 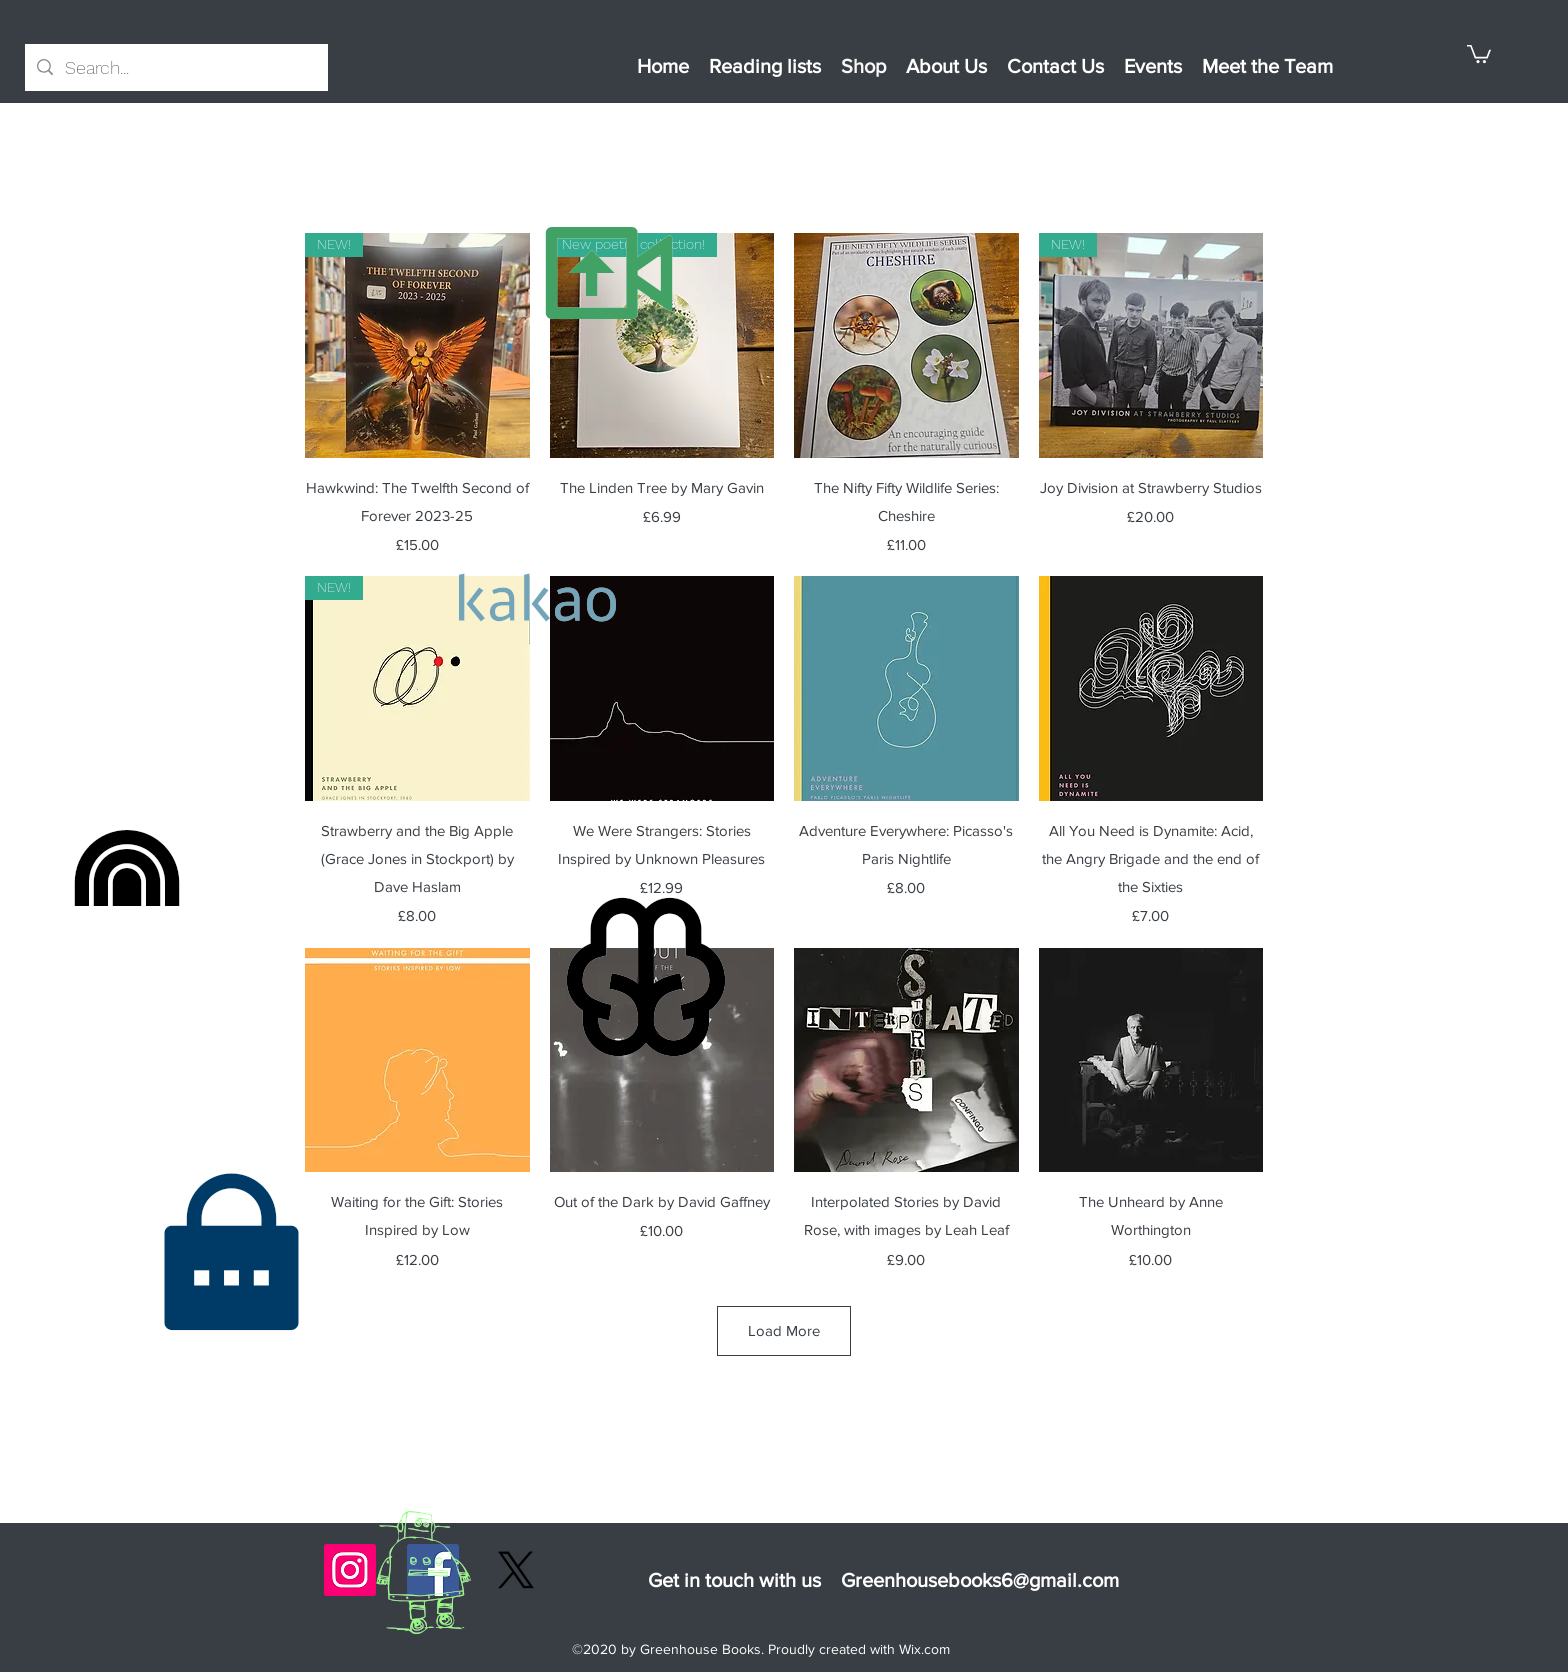 What do you see at coordinates (609, 273) in the screenshot?
I see `upload a video file` at bounding box center [609, 273].